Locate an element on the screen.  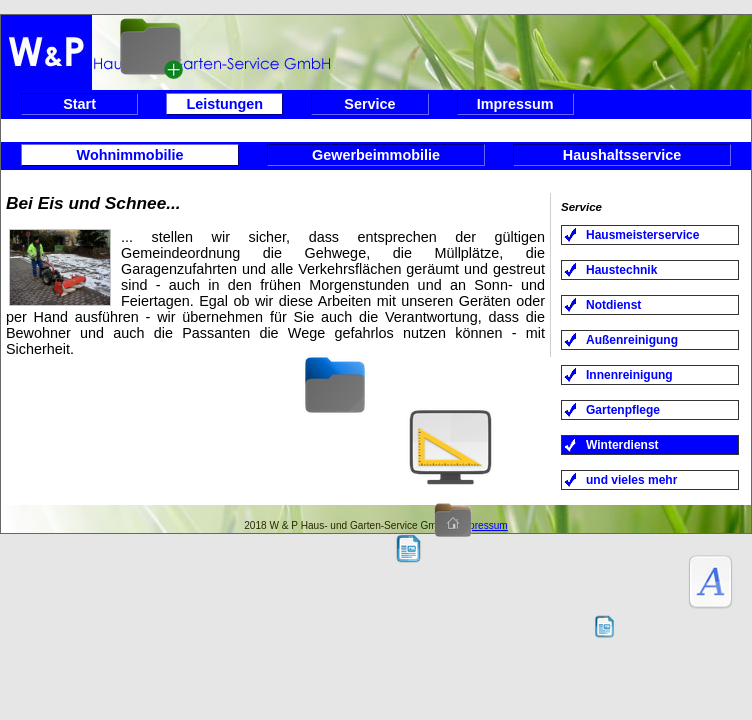
create a new folder is located at coordinates (150, 46).